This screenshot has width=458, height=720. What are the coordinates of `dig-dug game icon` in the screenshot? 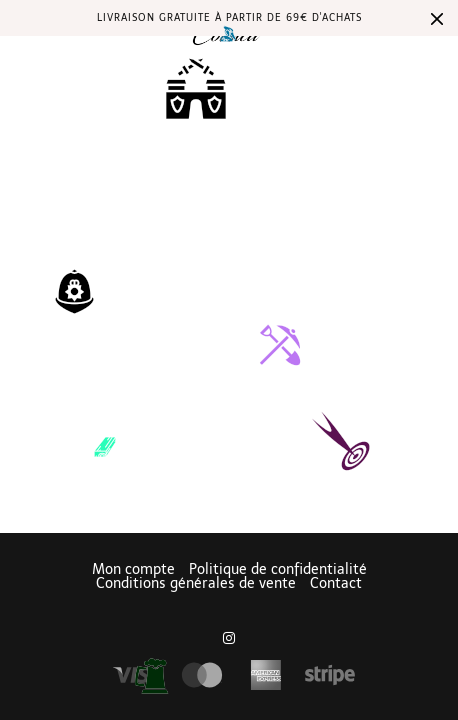 It's located at (280, 345).